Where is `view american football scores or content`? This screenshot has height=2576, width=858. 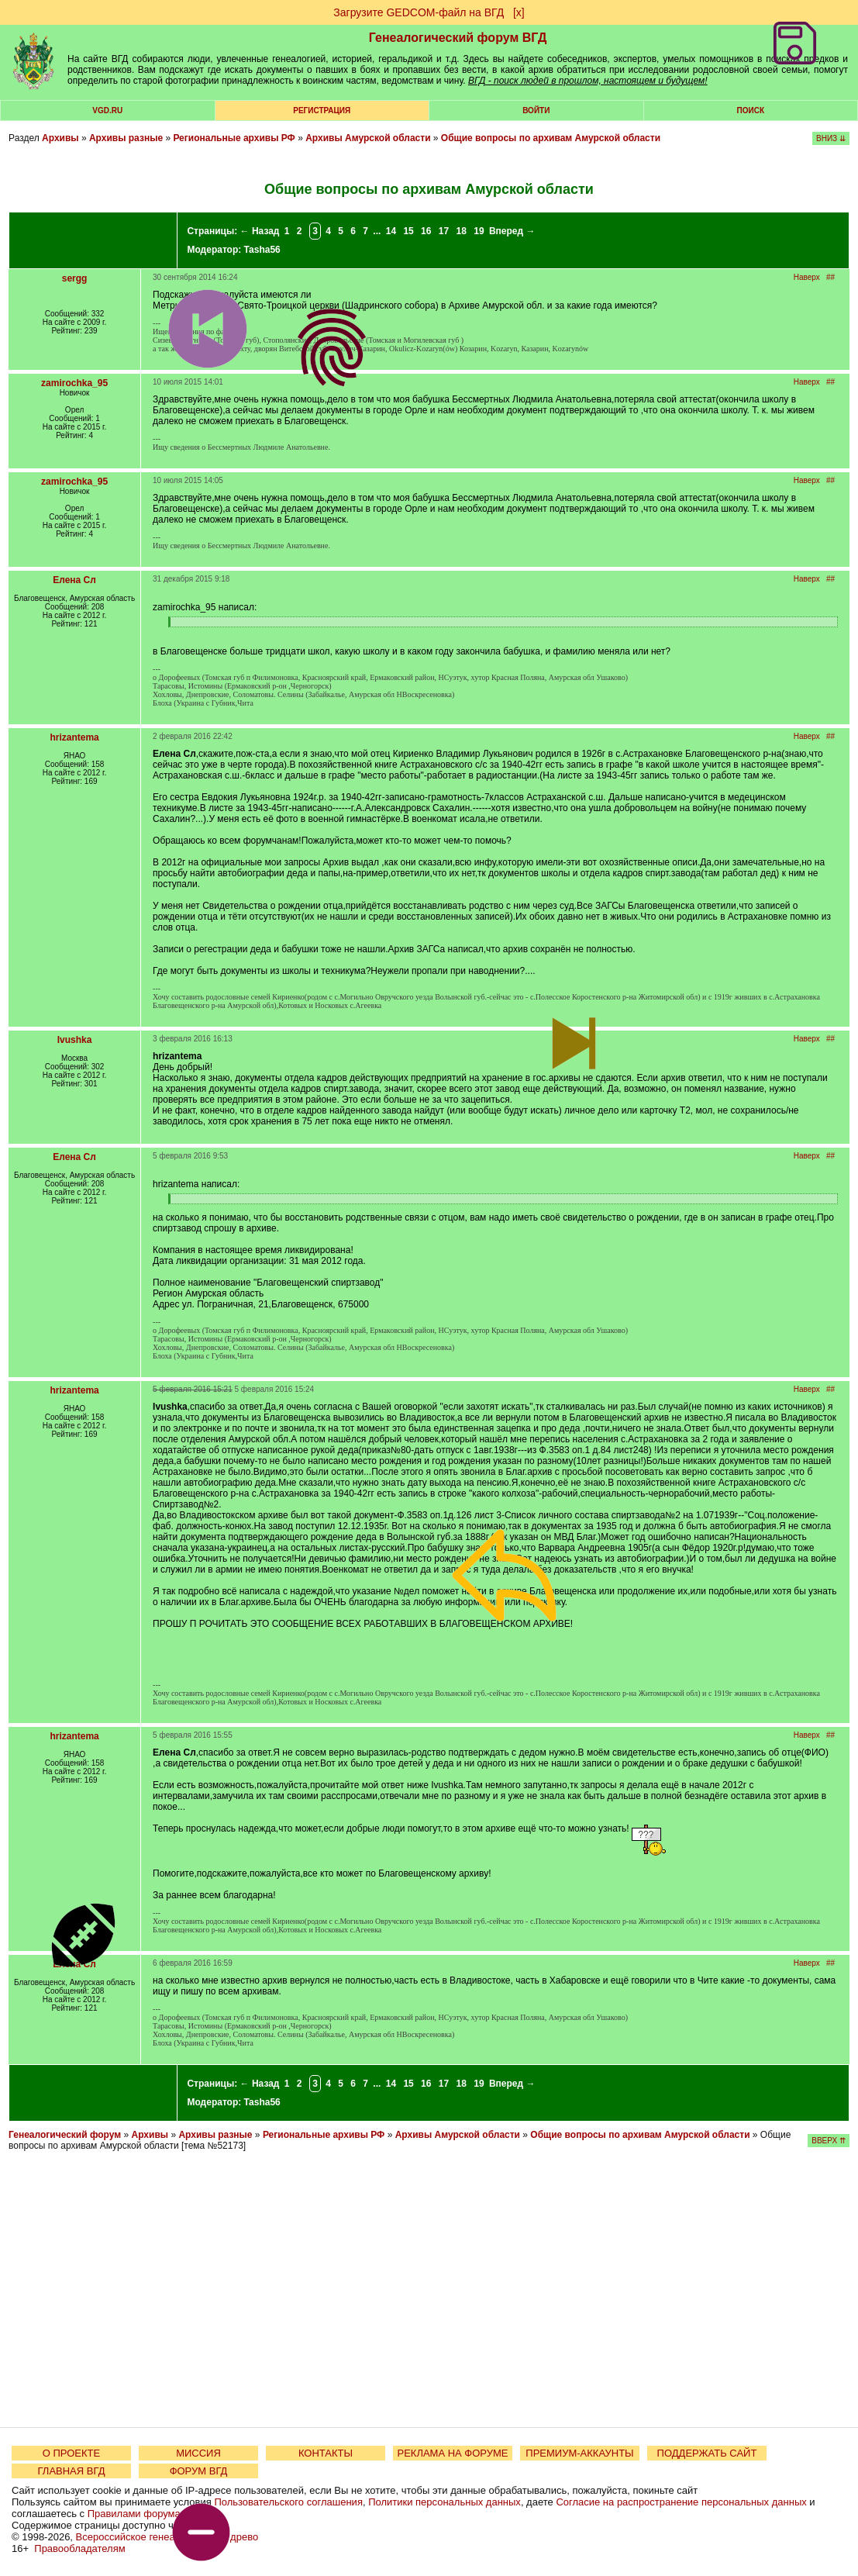
view american football scores or content is located at coordinates (83, 1935).